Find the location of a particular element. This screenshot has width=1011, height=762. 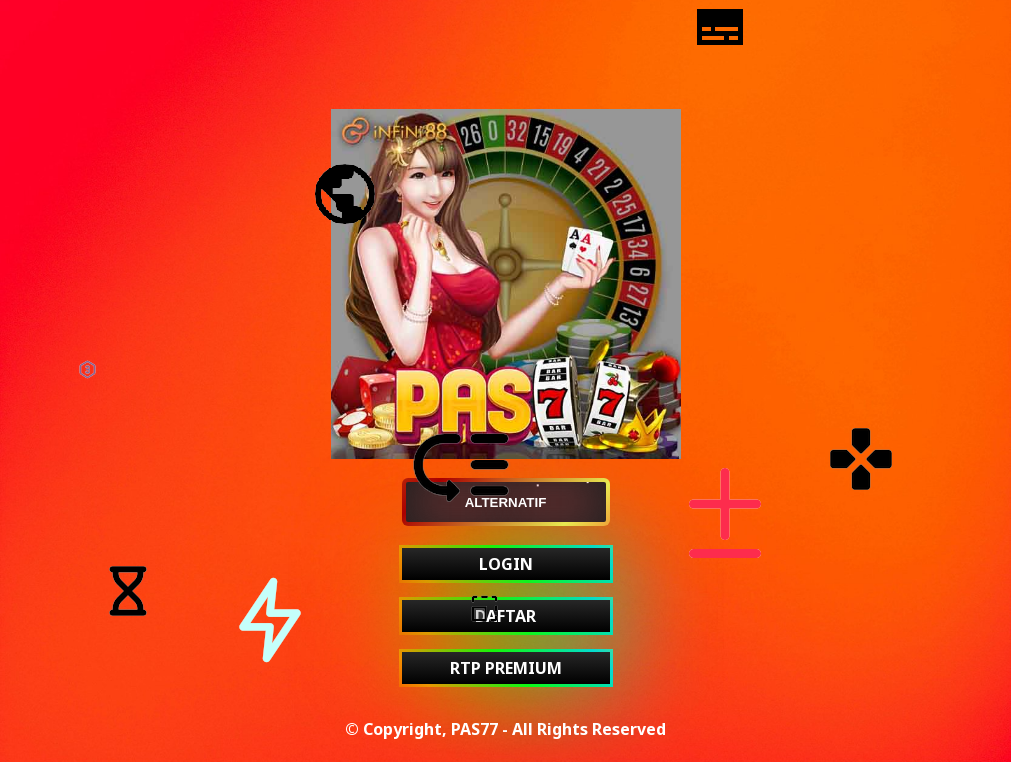

move item to the bottom of the list is located at coordinates (461, 467).